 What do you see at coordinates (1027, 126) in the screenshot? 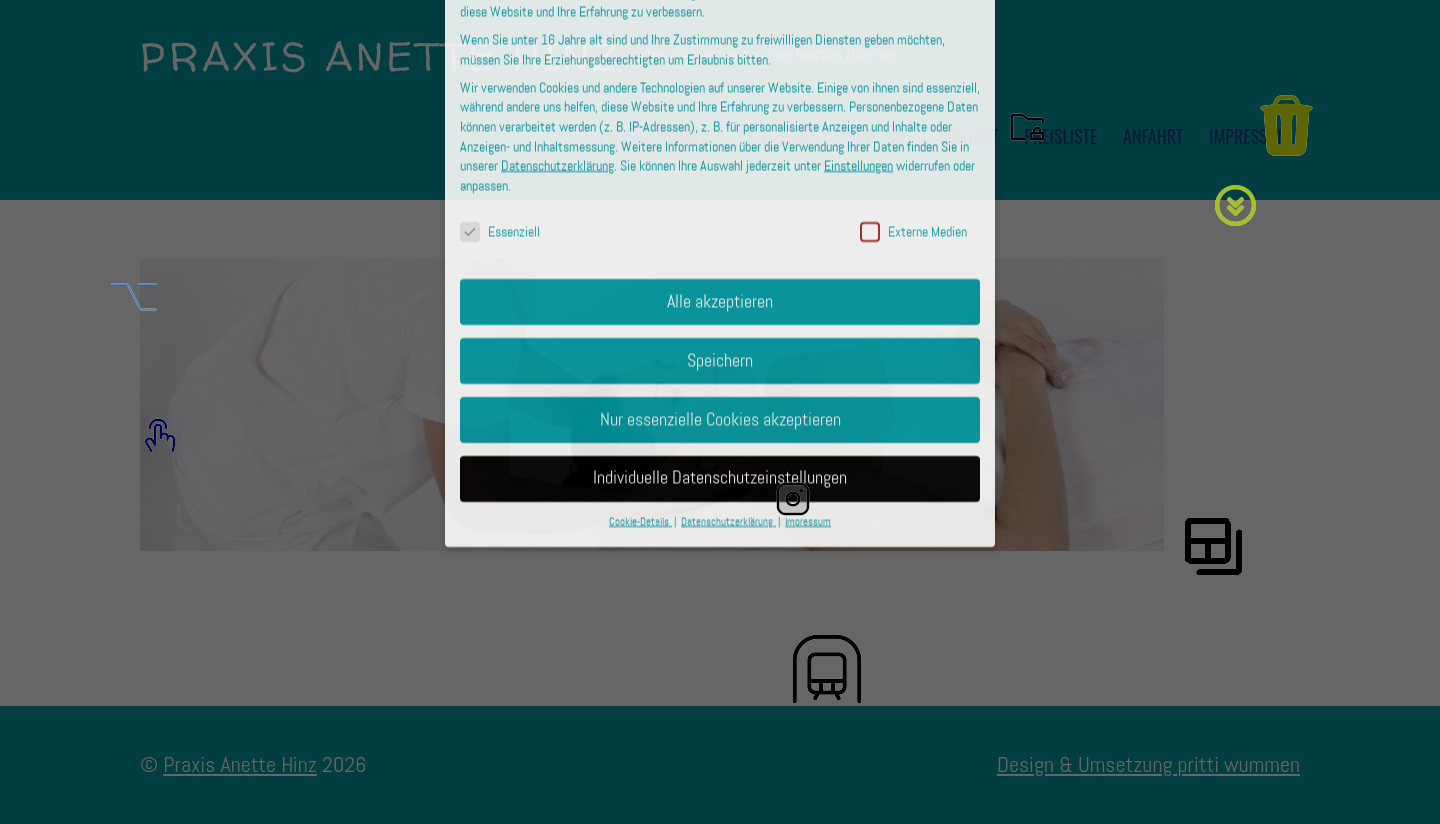
I see `access a password-protected folder` at bounding box center [1027, 126].